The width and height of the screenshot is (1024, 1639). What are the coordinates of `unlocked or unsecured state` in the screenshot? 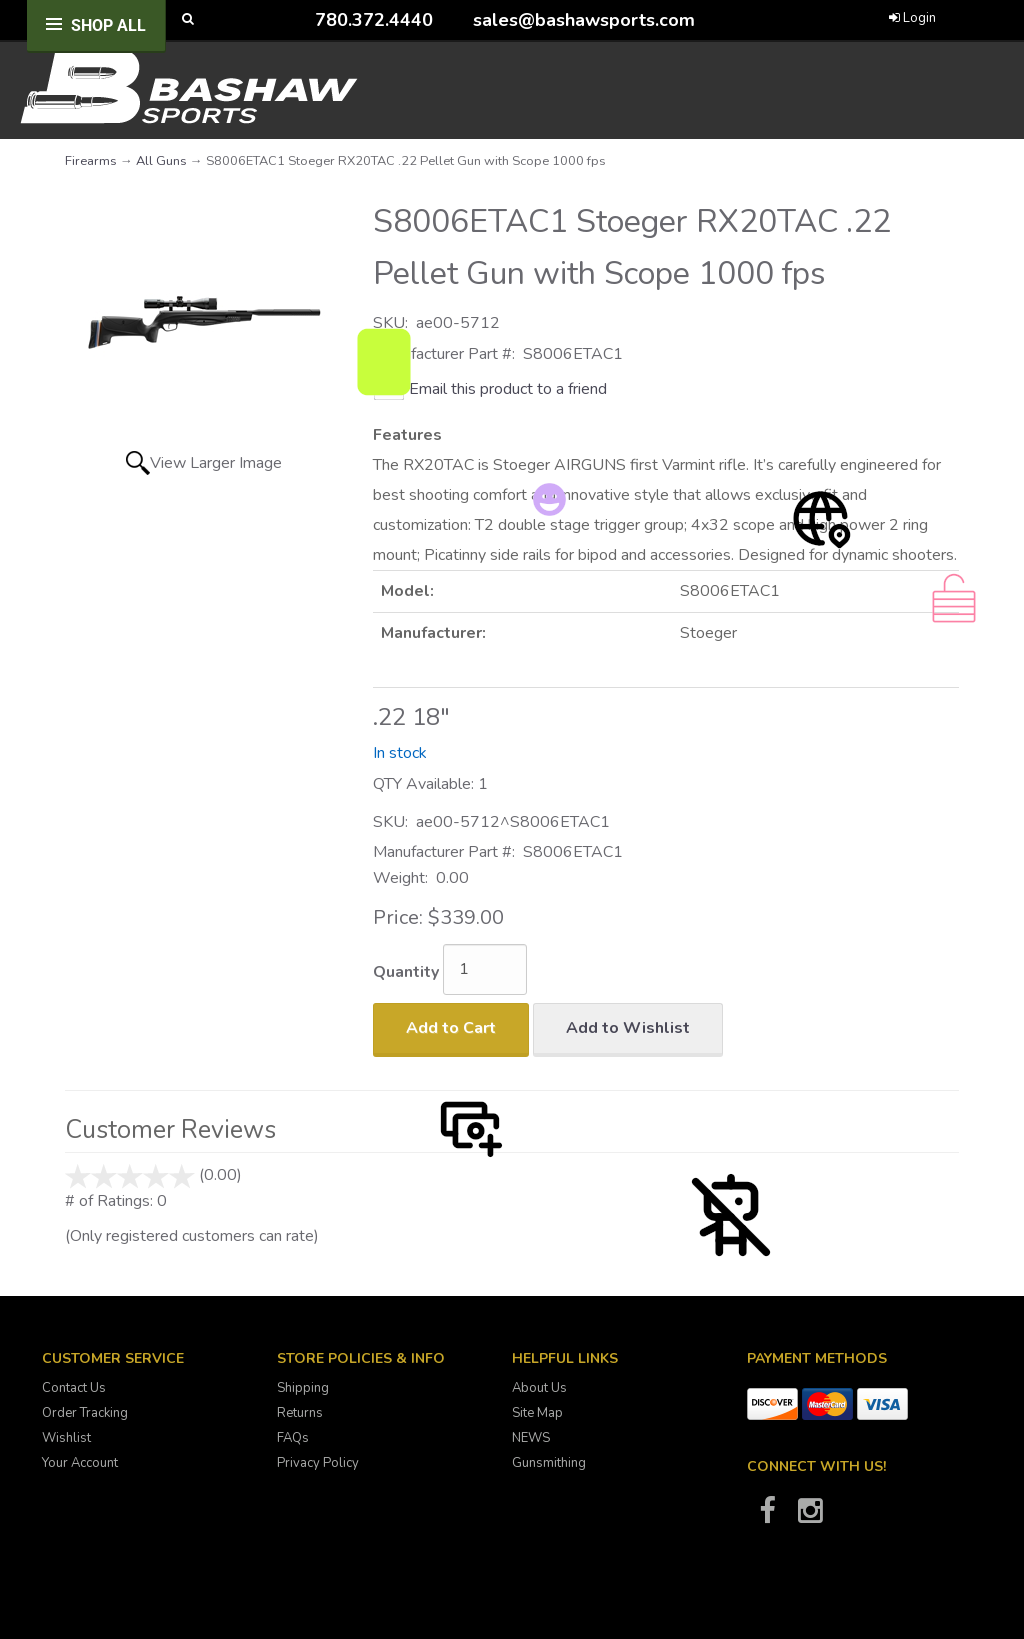 It's located at (954, 601).